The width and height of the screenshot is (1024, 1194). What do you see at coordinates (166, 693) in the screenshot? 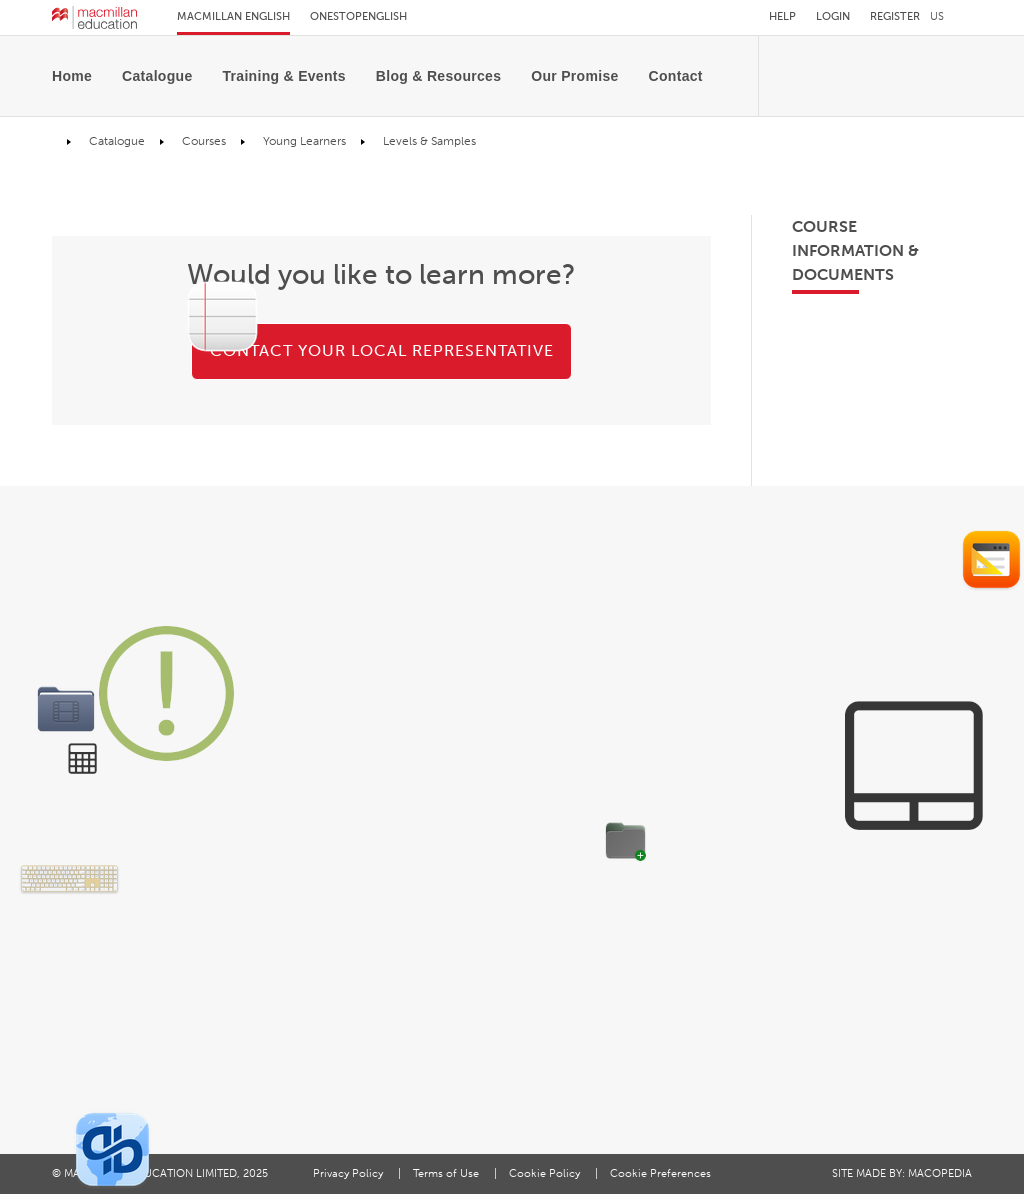
I see `indicates an app has encountered an error` at bounding box center [166, 693].